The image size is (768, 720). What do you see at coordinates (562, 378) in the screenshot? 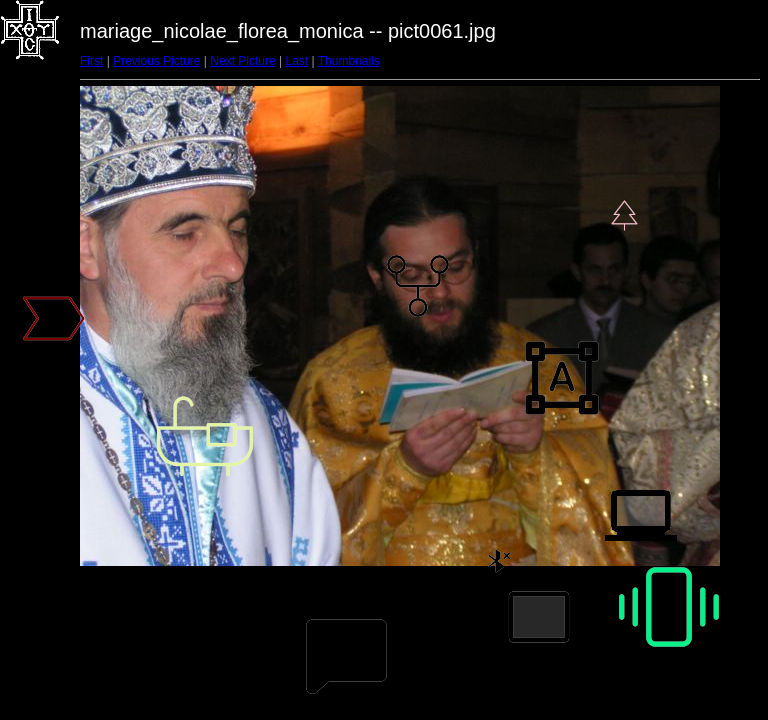
I see `edit text box formatting` at bounding box center [562, 378].